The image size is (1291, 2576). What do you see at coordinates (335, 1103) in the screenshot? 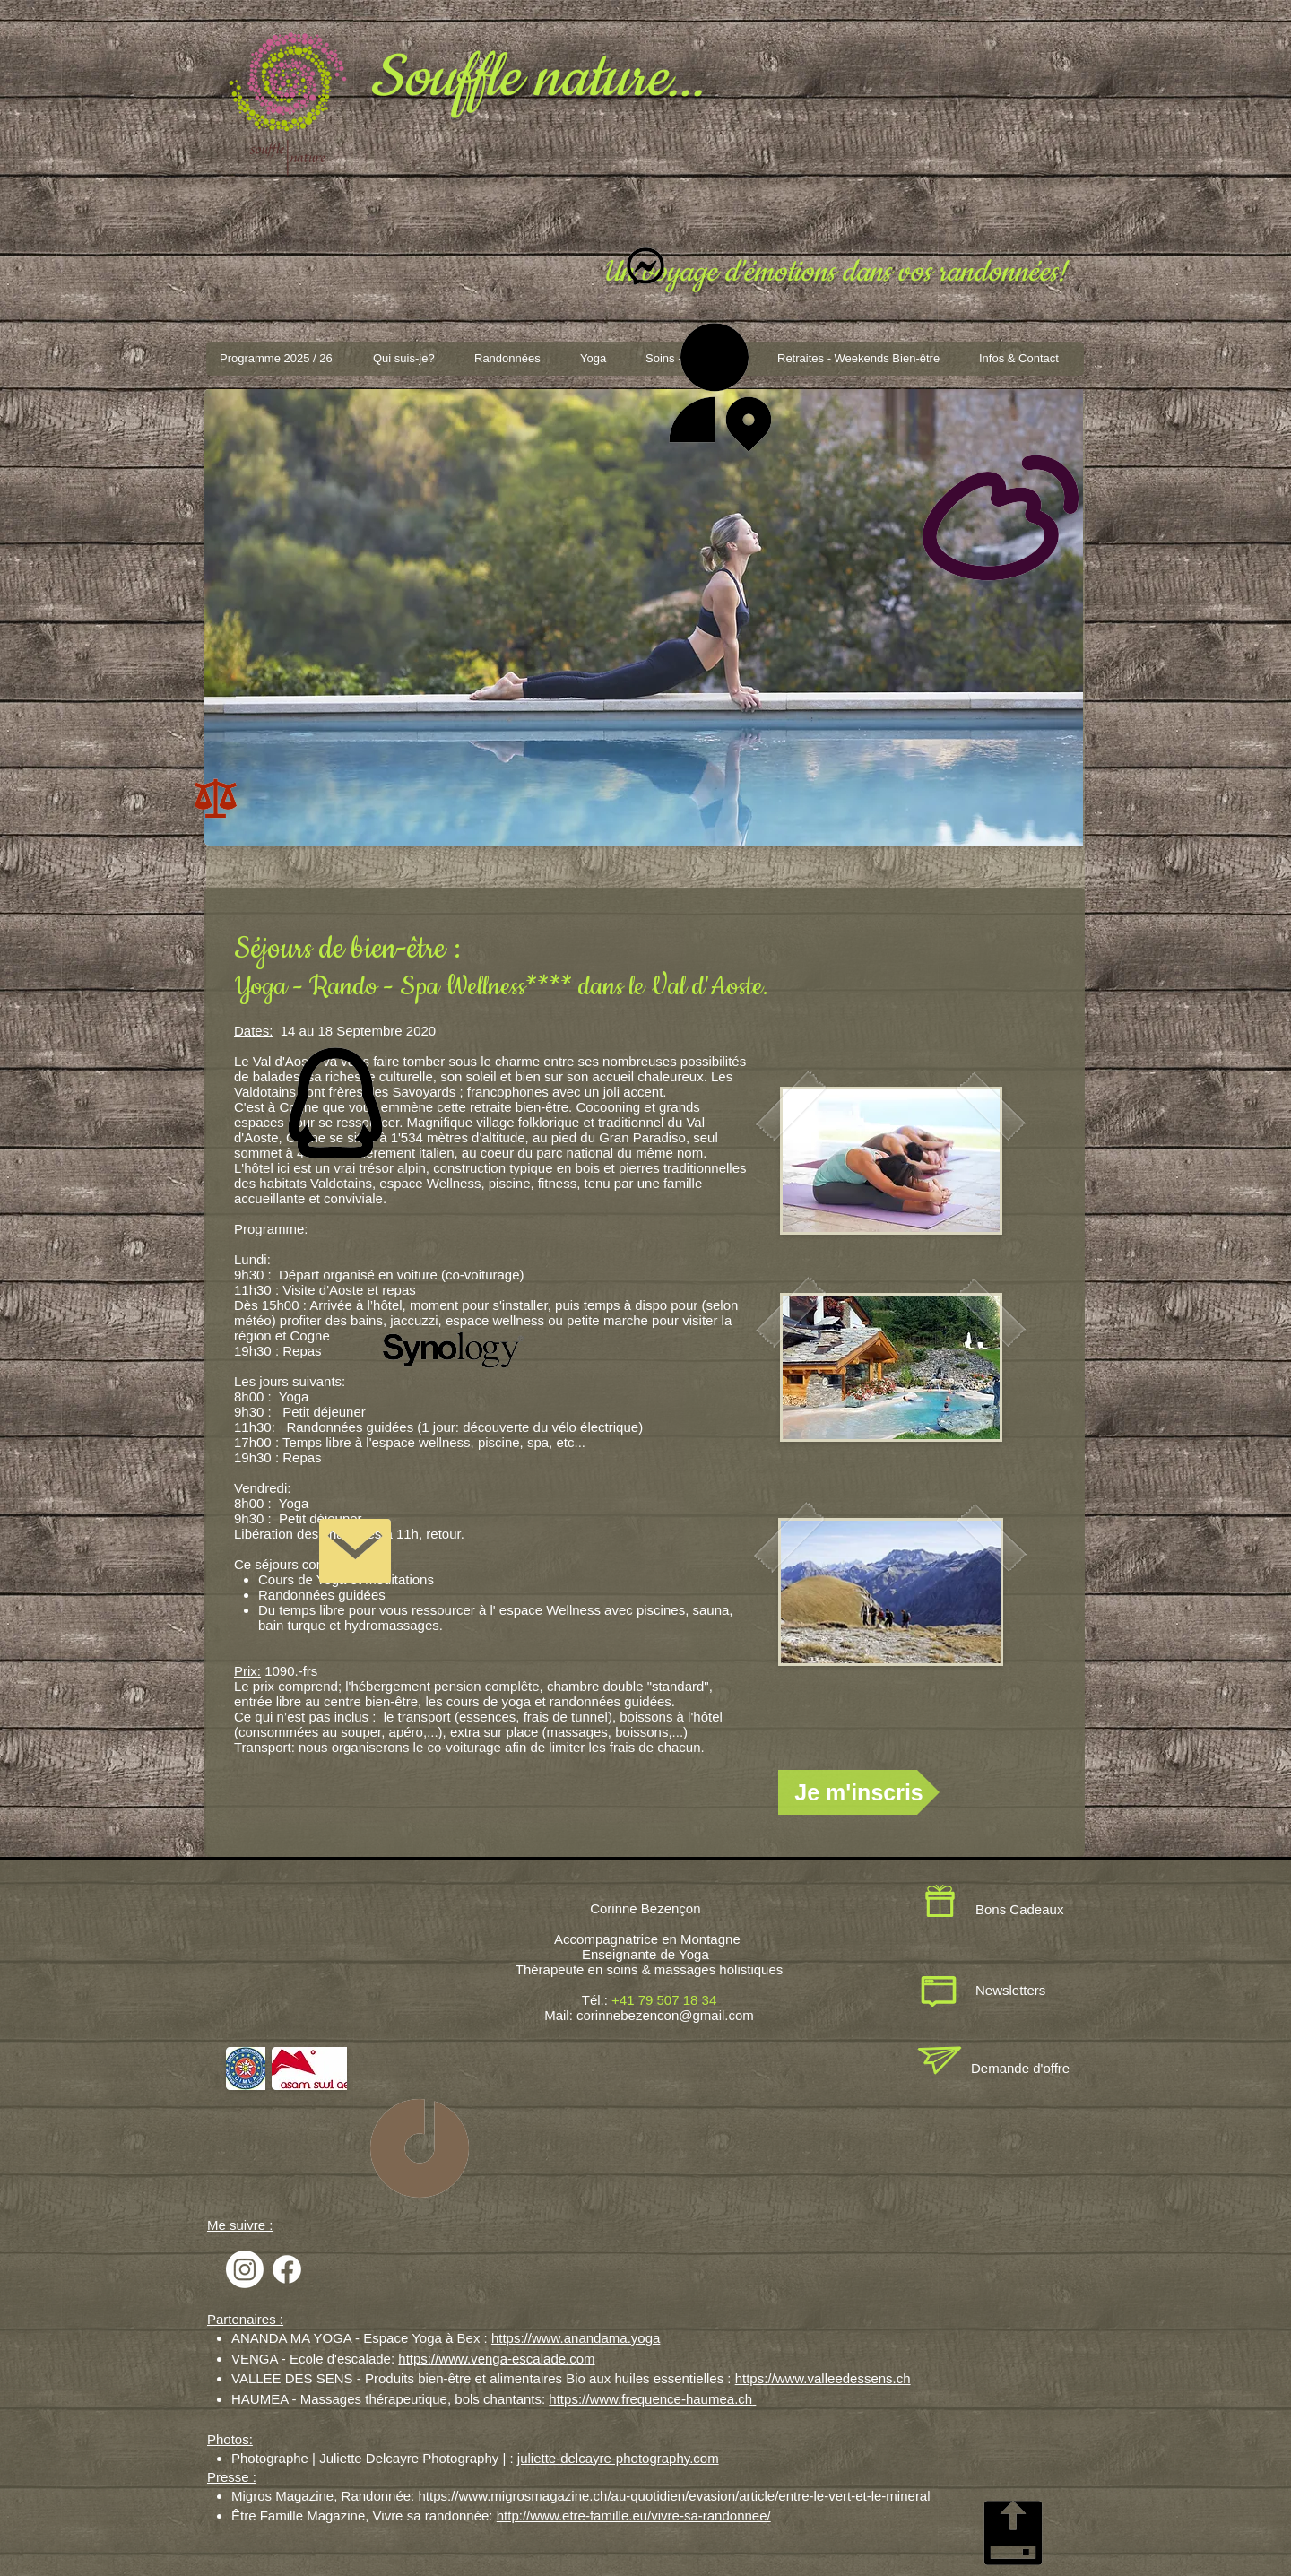
I see `open QQ messenger app` at bounding box center [335, 1103].